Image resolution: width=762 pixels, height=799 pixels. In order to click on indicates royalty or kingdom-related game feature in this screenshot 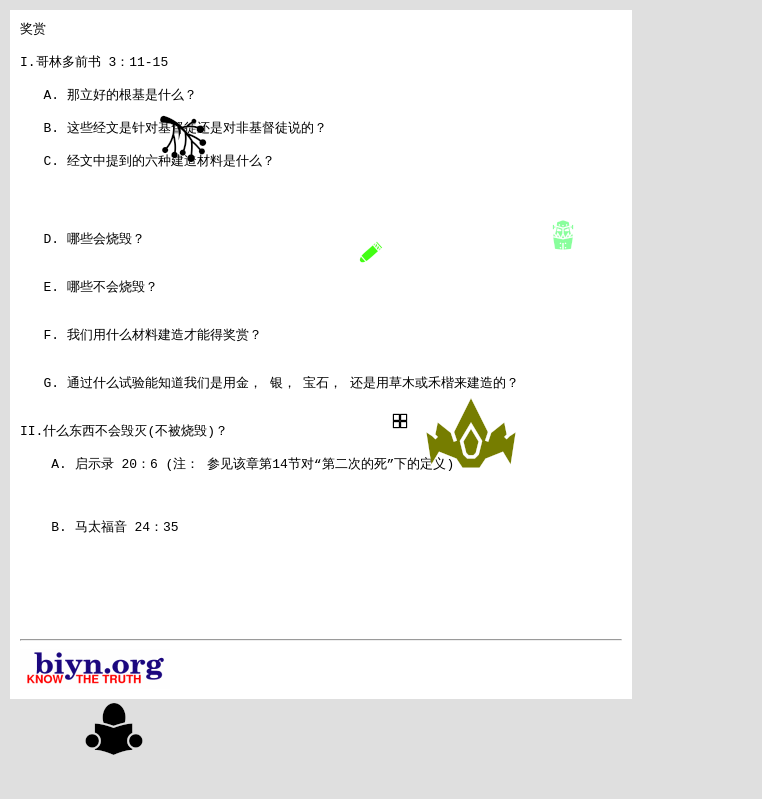, I will do `click(471, 435)`.